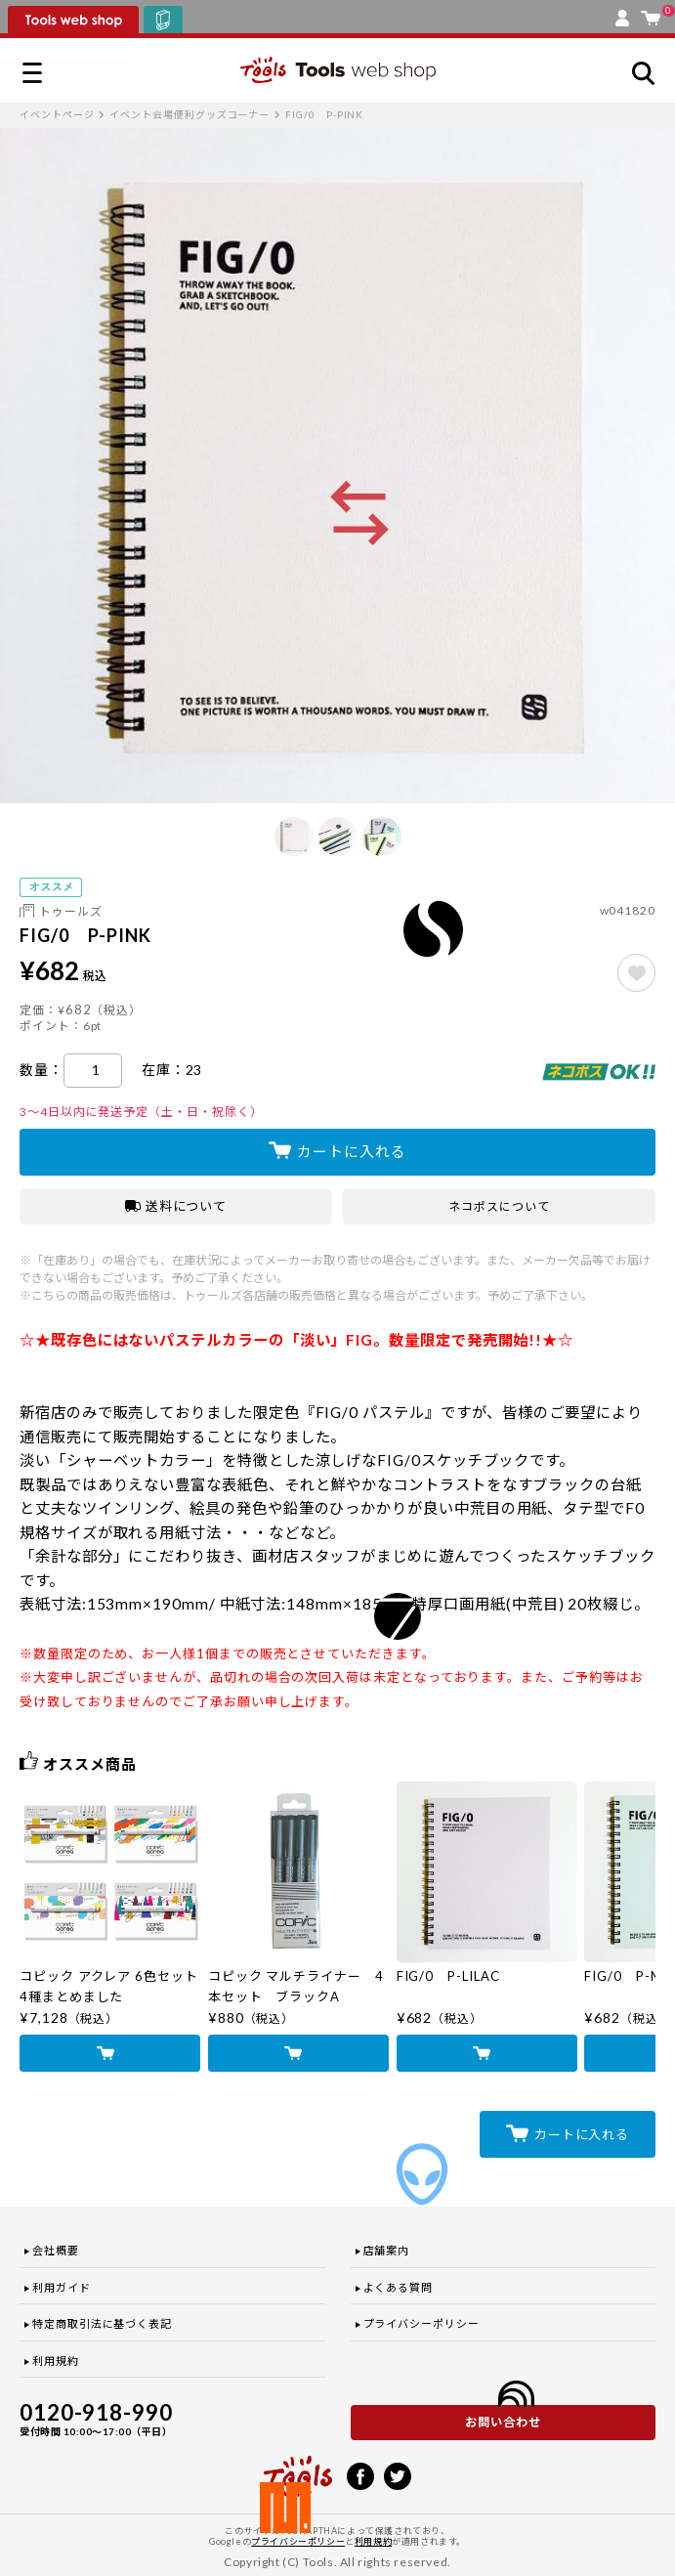 The width and height of the screenshot is (675, 2576). Describe the element at coordinates (359, 513) in the screenshot. I see `swap or exchange items` at that location.